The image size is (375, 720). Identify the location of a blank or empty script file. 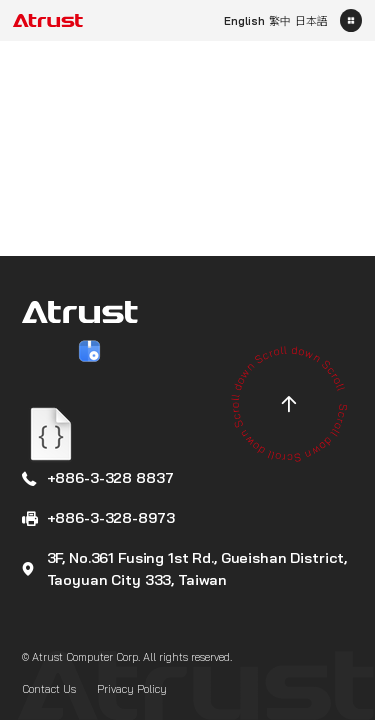
(51, 435).